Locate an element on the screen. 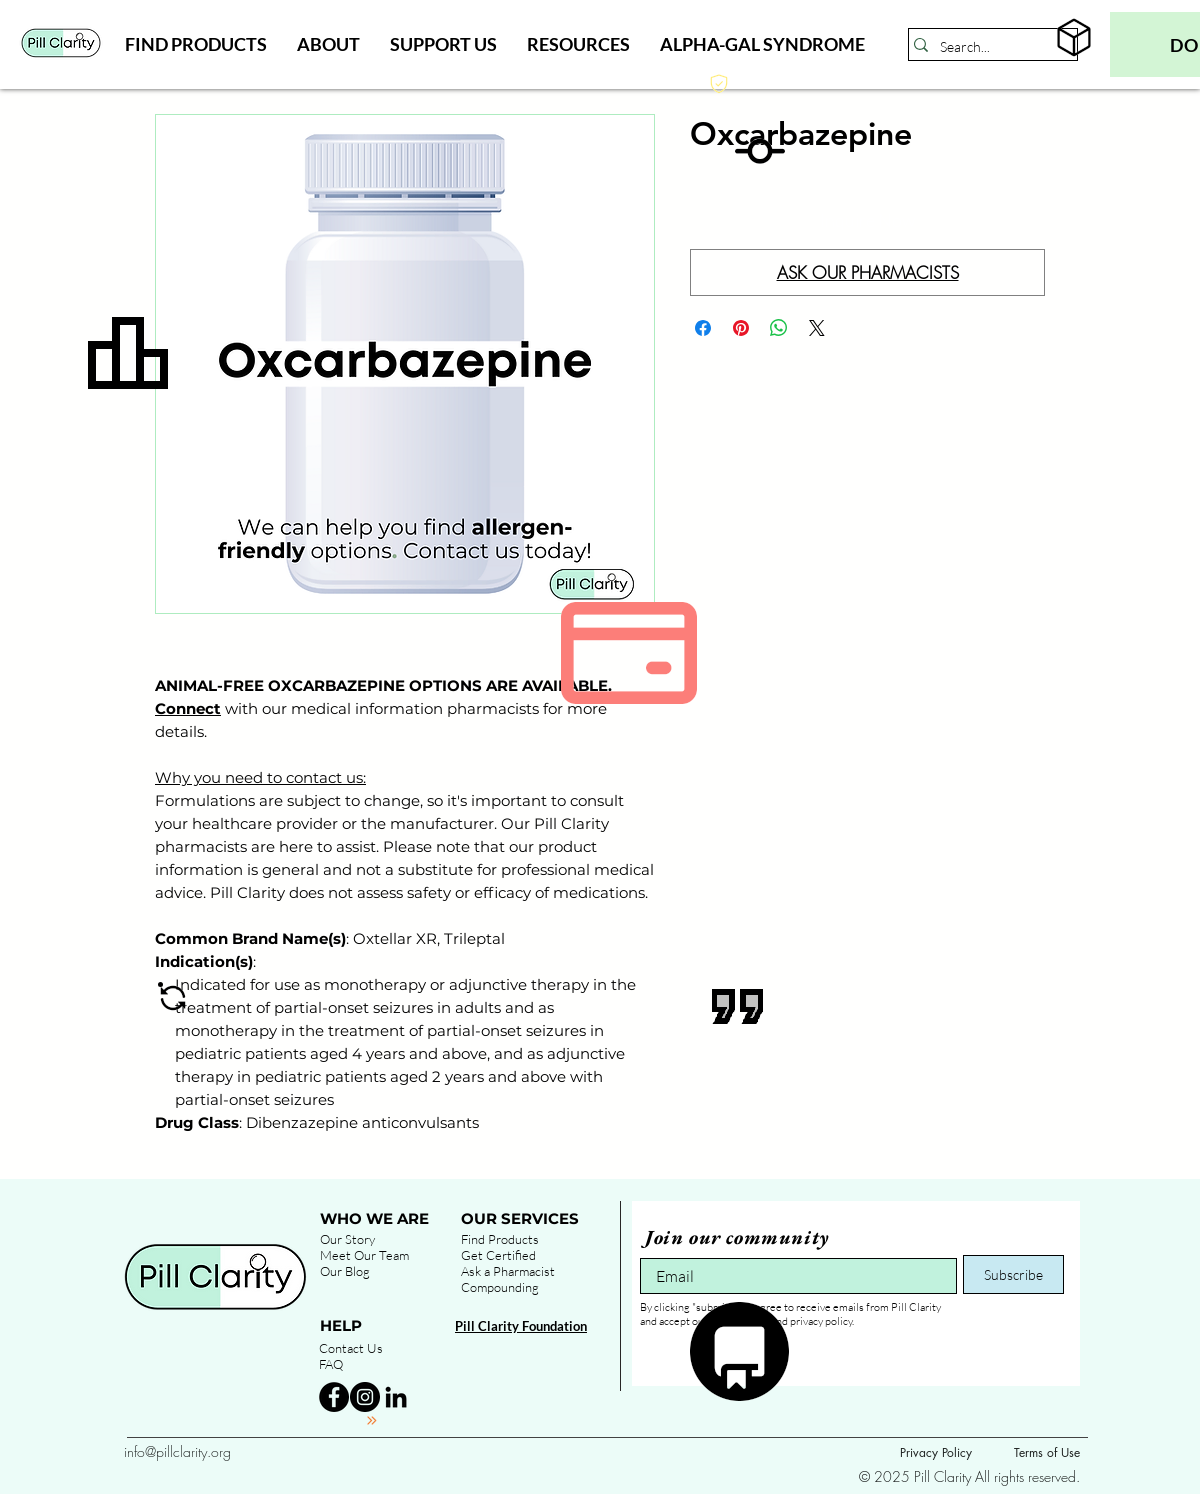  skip forward or advance to next item is located at coordinates (371, 1420).